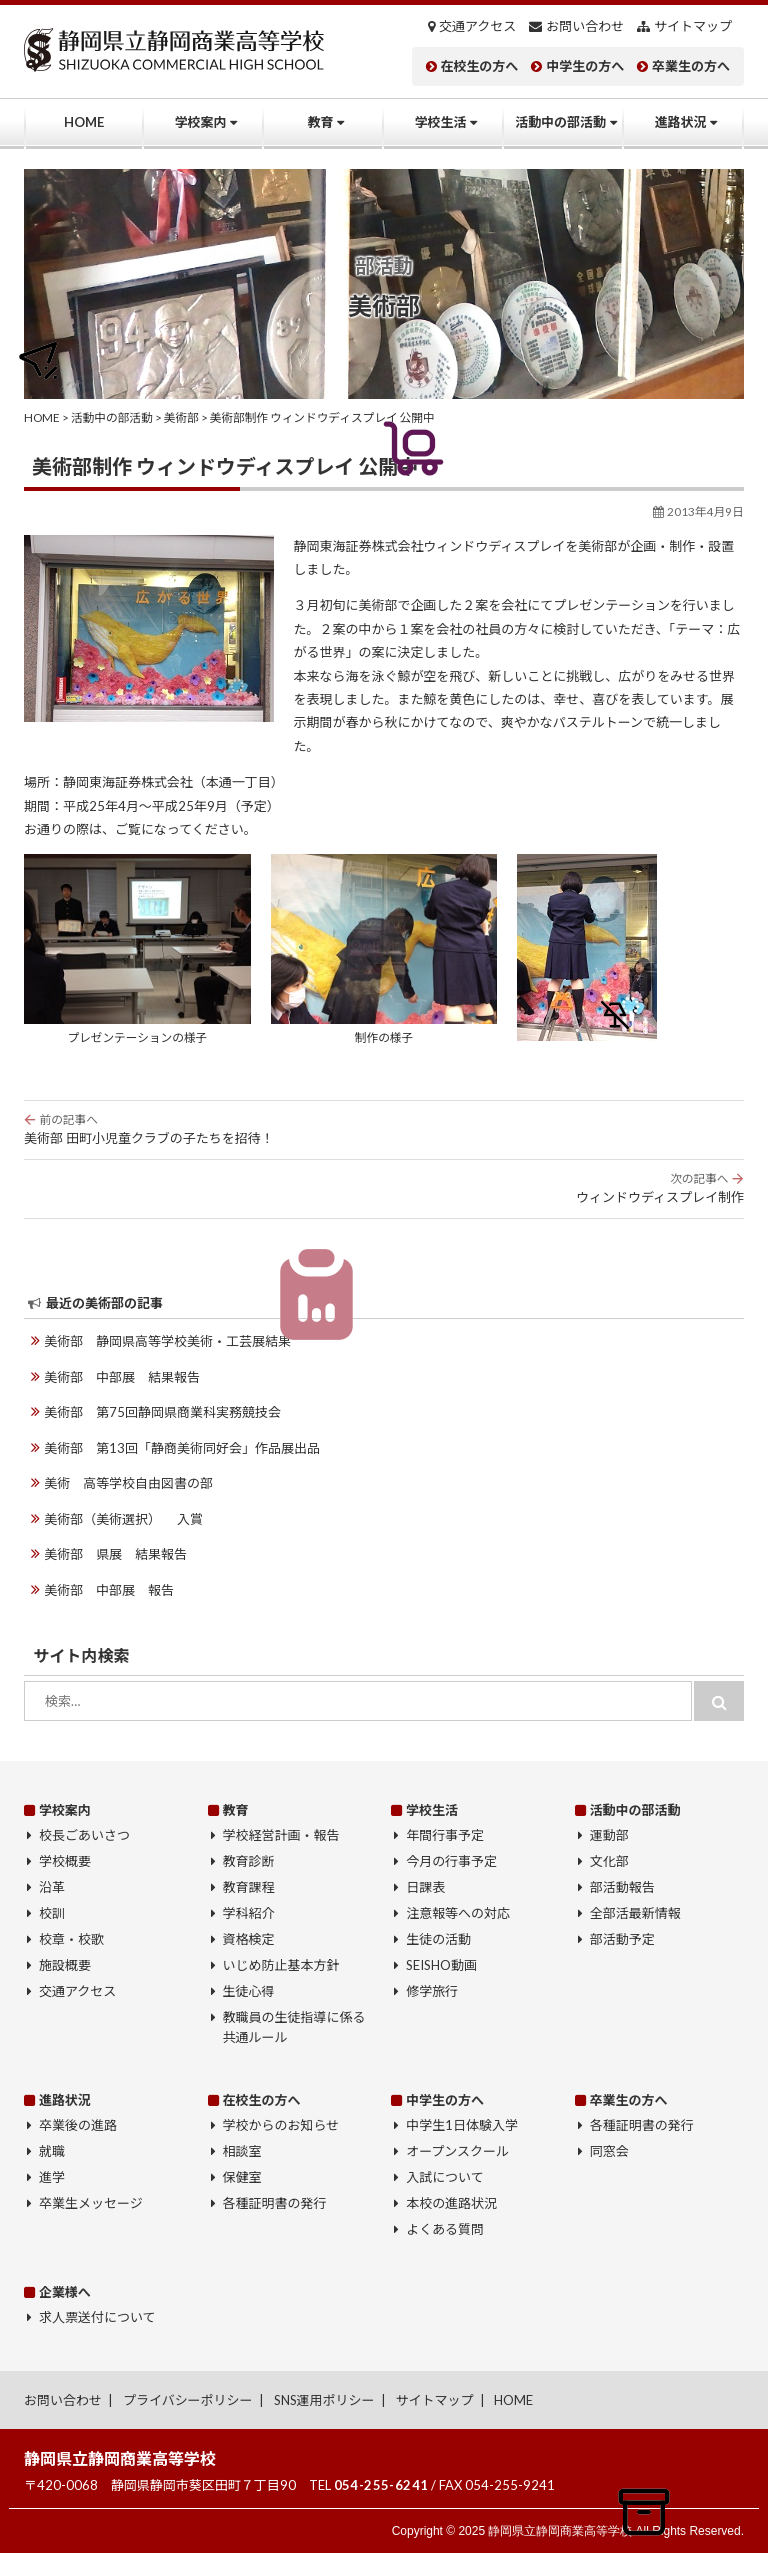 This screenshot has height=2553, width=768. Describe the element at coordinates (413, 448) in the screenshot. I see `view shipping or delivery status` at that location.